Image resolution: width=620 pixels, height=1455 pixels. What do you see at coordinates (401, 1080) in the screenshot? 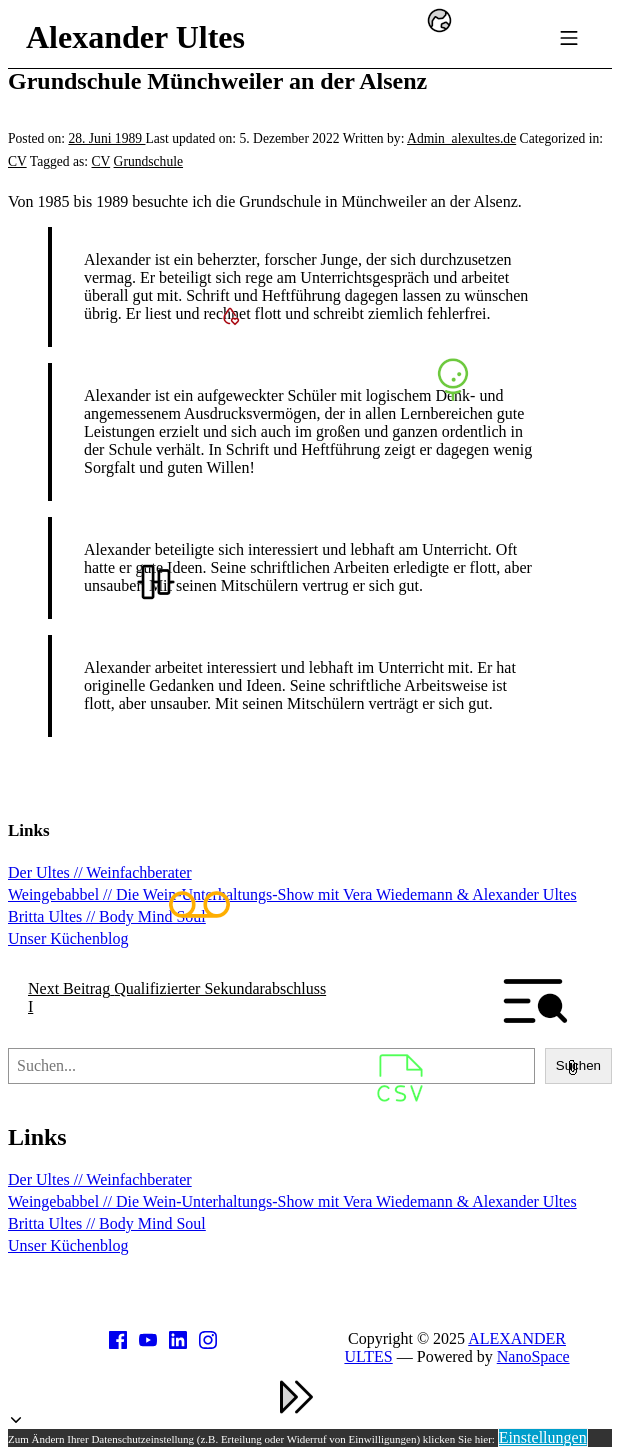
I see `open or view a CSV file` at bounding box center [401, 1080].